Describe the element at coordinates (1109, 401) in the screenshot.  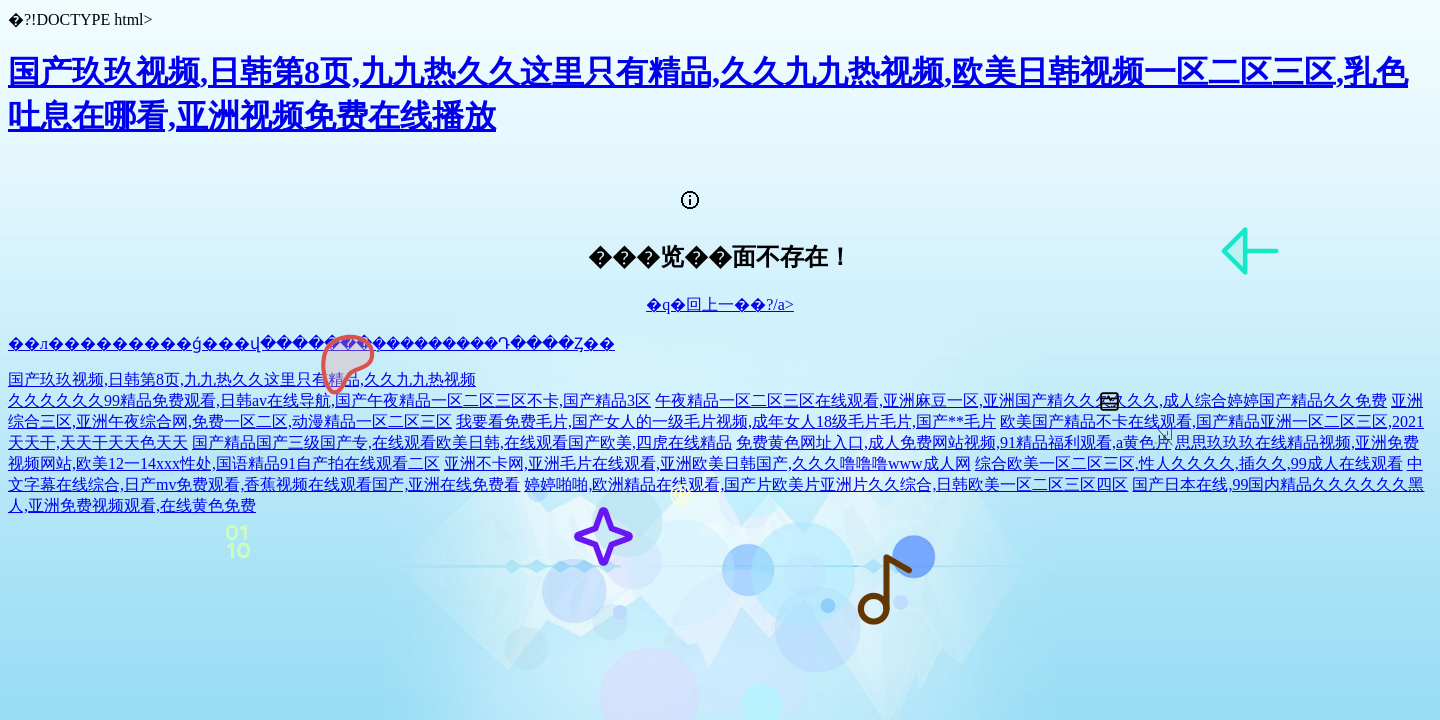
I see `view heart rate or vital signs data` at that location.